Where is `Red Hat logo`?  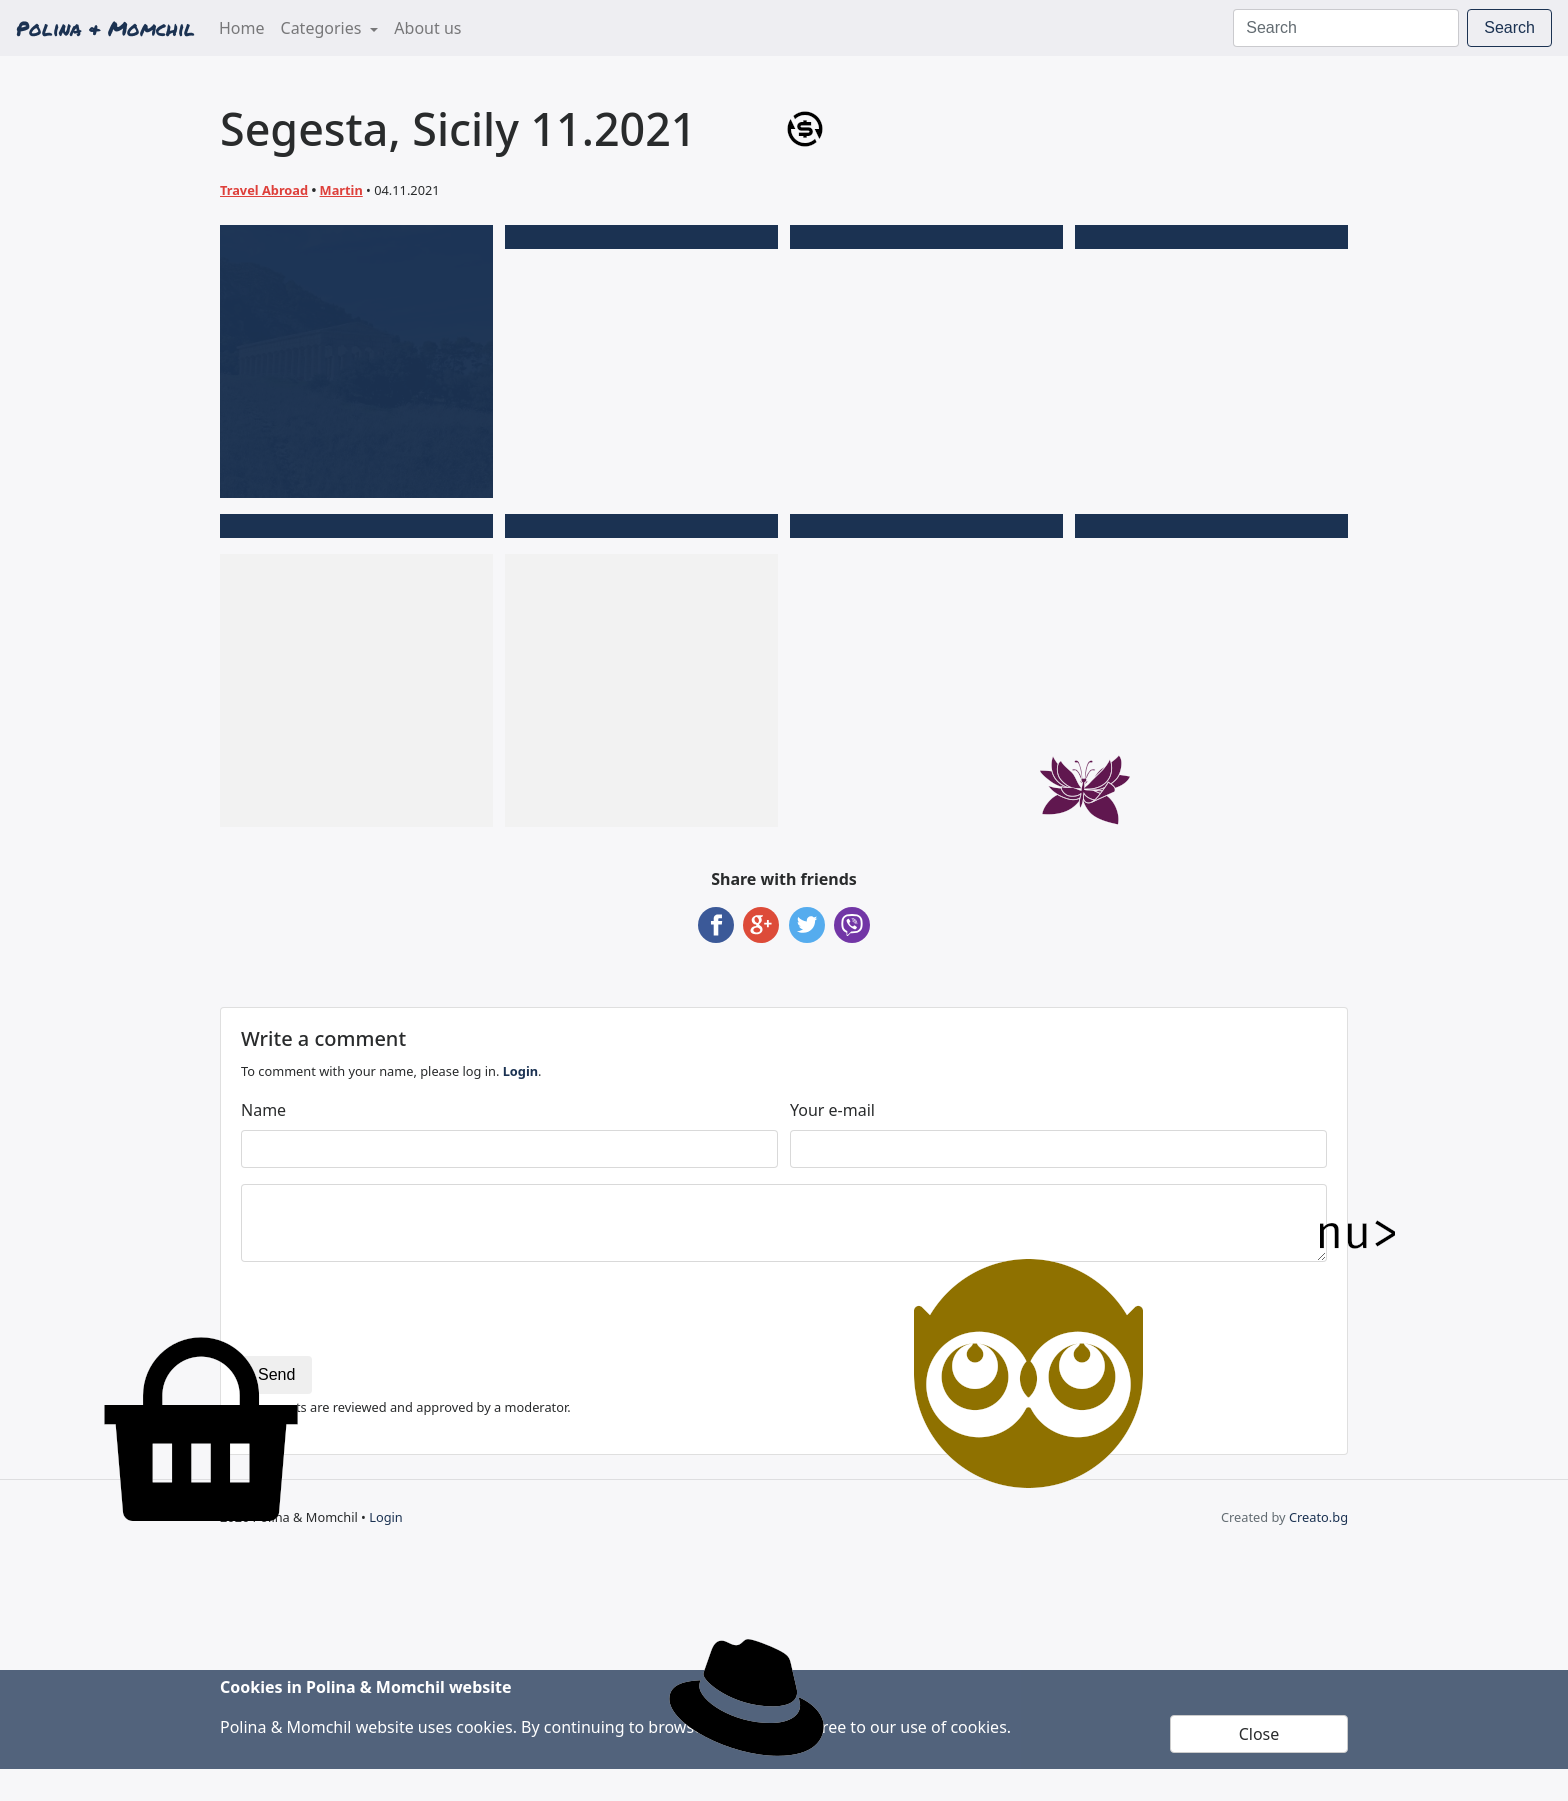
Red Hat logo is located at coordinates (746, 1697).